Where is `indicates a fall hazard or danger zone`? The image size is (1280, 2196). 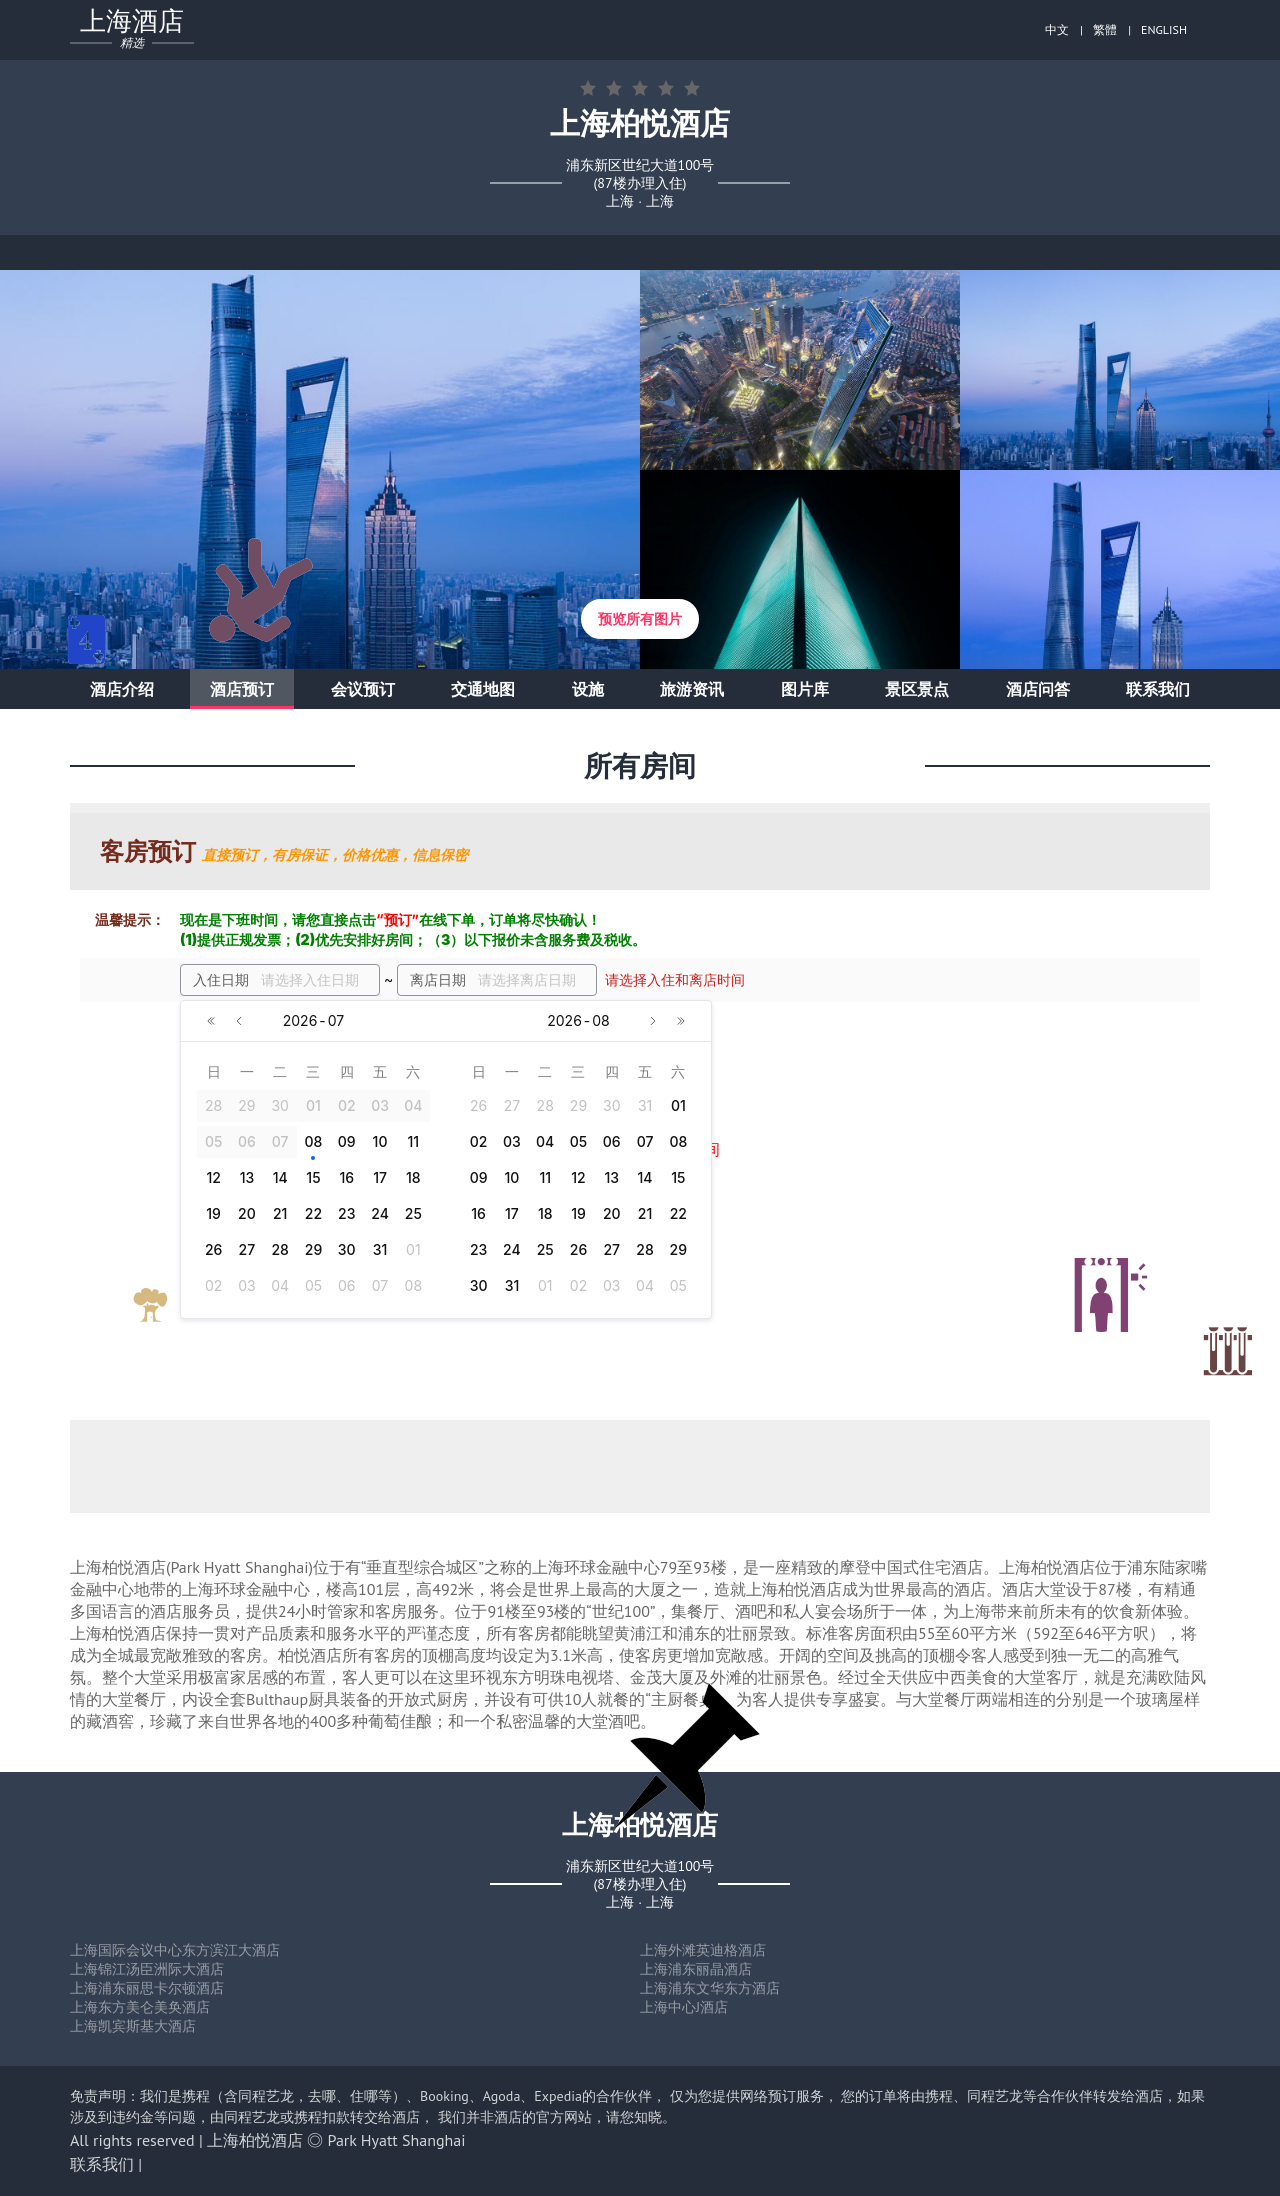
indicates a fall hazard or danger zone is located at coordinates (261, 590).